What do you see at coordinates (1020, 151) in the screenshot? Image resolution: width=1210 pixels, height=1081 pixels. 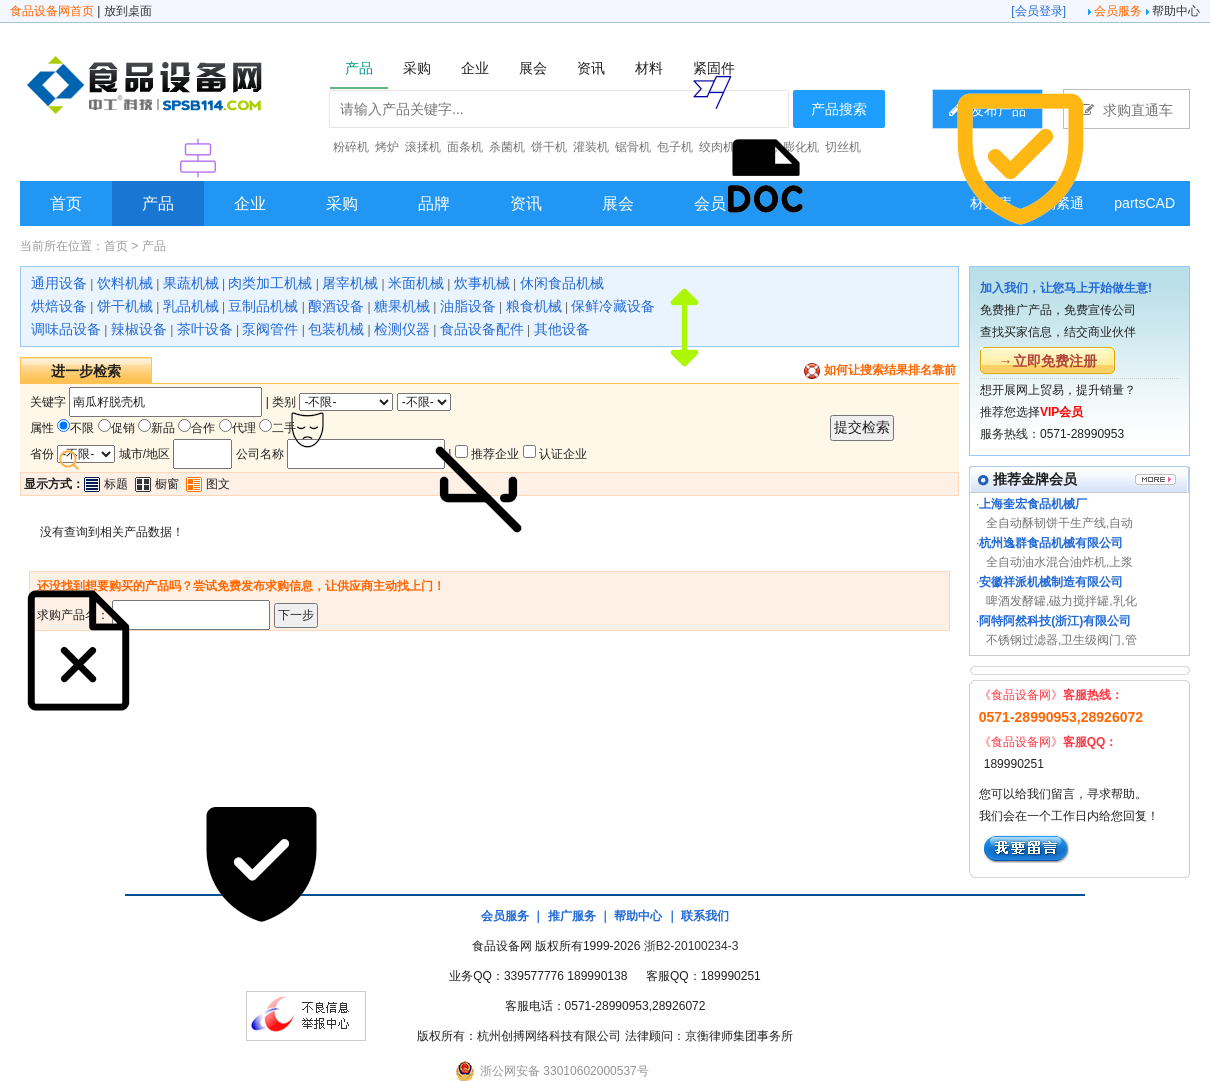 I see `indicates verified security or protection status` at bounding box center [1020, 151].